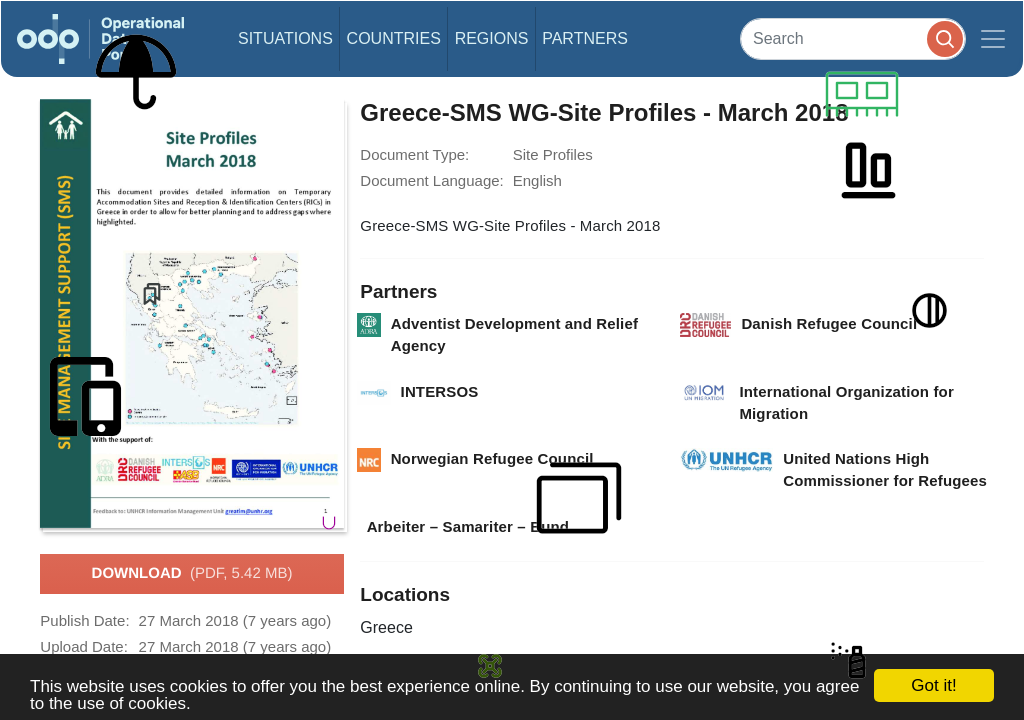  Describe the element at coordinates (136, 72) in the screenshot. I see `view weather protection or rain forecast` at that location.